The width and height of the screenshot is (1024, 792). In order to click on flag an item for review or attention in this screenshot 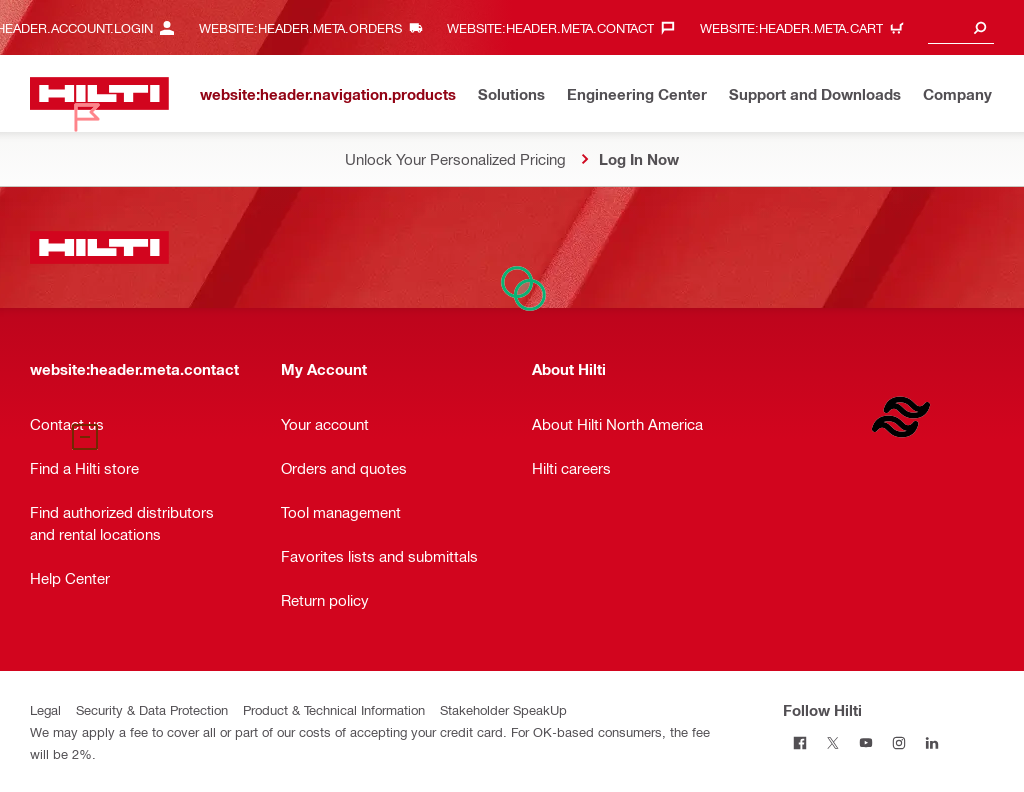, I will do `click(87, 116)`.